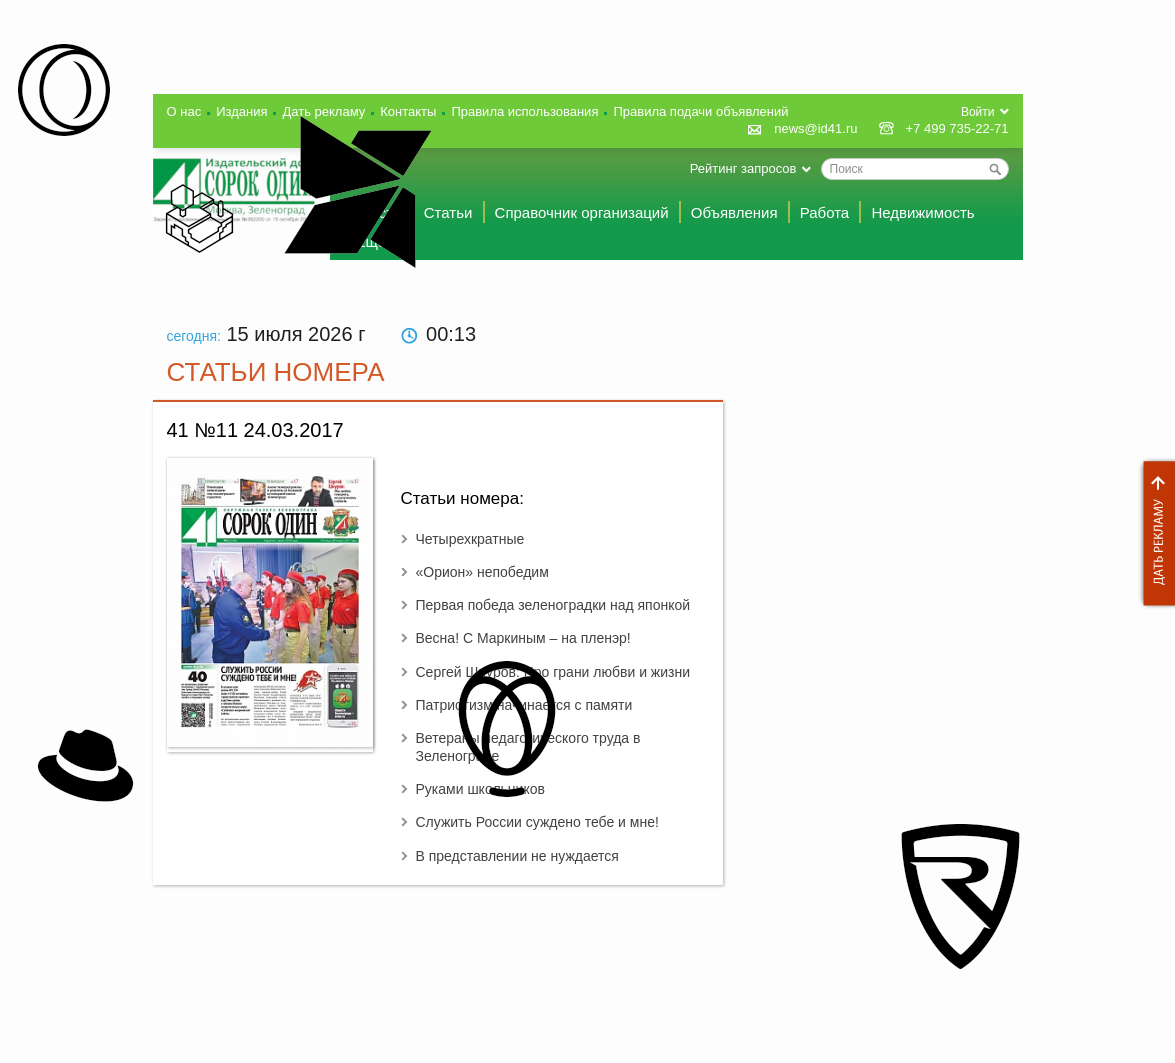 The height and width of the screenshot is (1063, 1175). I want to click on Rimac Automobili company logo, so click(960, 896).